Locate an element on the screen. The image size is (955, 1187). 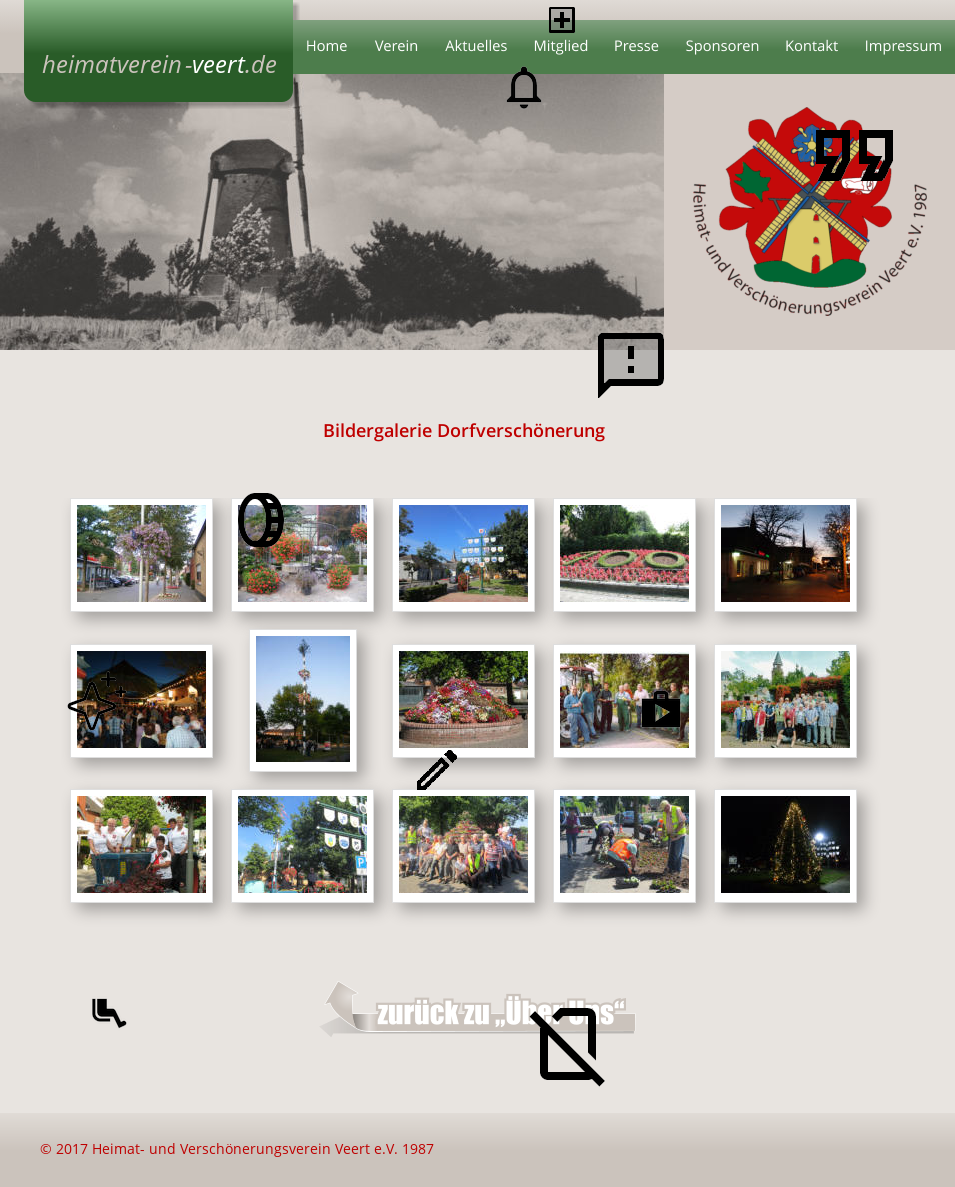
select extra legroom seating option is located at coordinates (108, 1013).